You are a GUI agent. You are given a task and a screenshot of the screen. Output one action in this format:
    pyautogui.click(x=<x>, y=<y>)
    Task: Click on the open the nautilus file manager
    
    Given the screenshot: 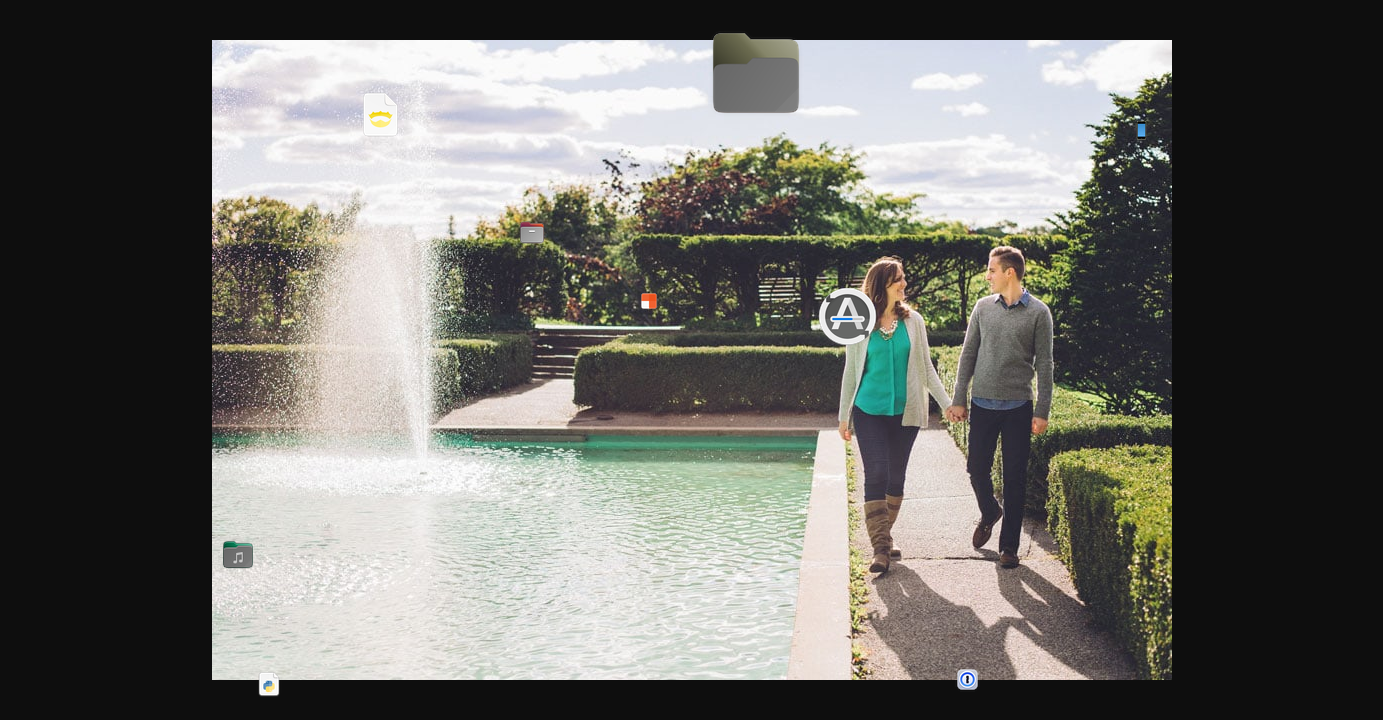 What is the action you would take?
    pyautogui.click(x=532, y=232)
    